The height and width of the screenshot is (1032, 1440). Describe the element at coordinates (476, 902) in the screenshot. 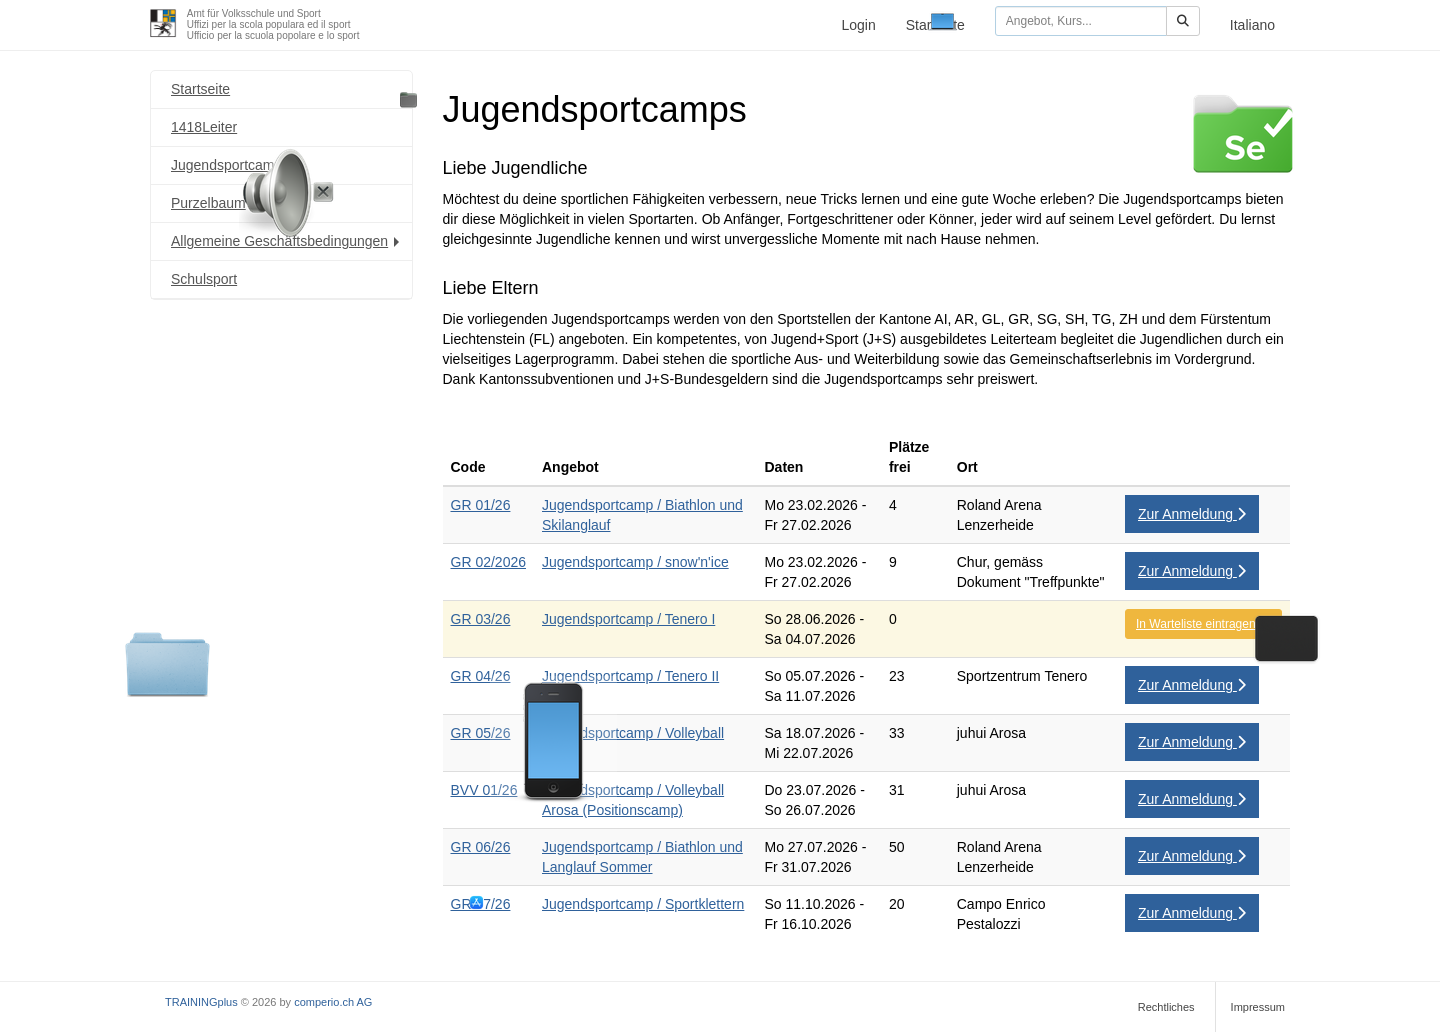

I see `open the App Store to browse and download apps` at that location.